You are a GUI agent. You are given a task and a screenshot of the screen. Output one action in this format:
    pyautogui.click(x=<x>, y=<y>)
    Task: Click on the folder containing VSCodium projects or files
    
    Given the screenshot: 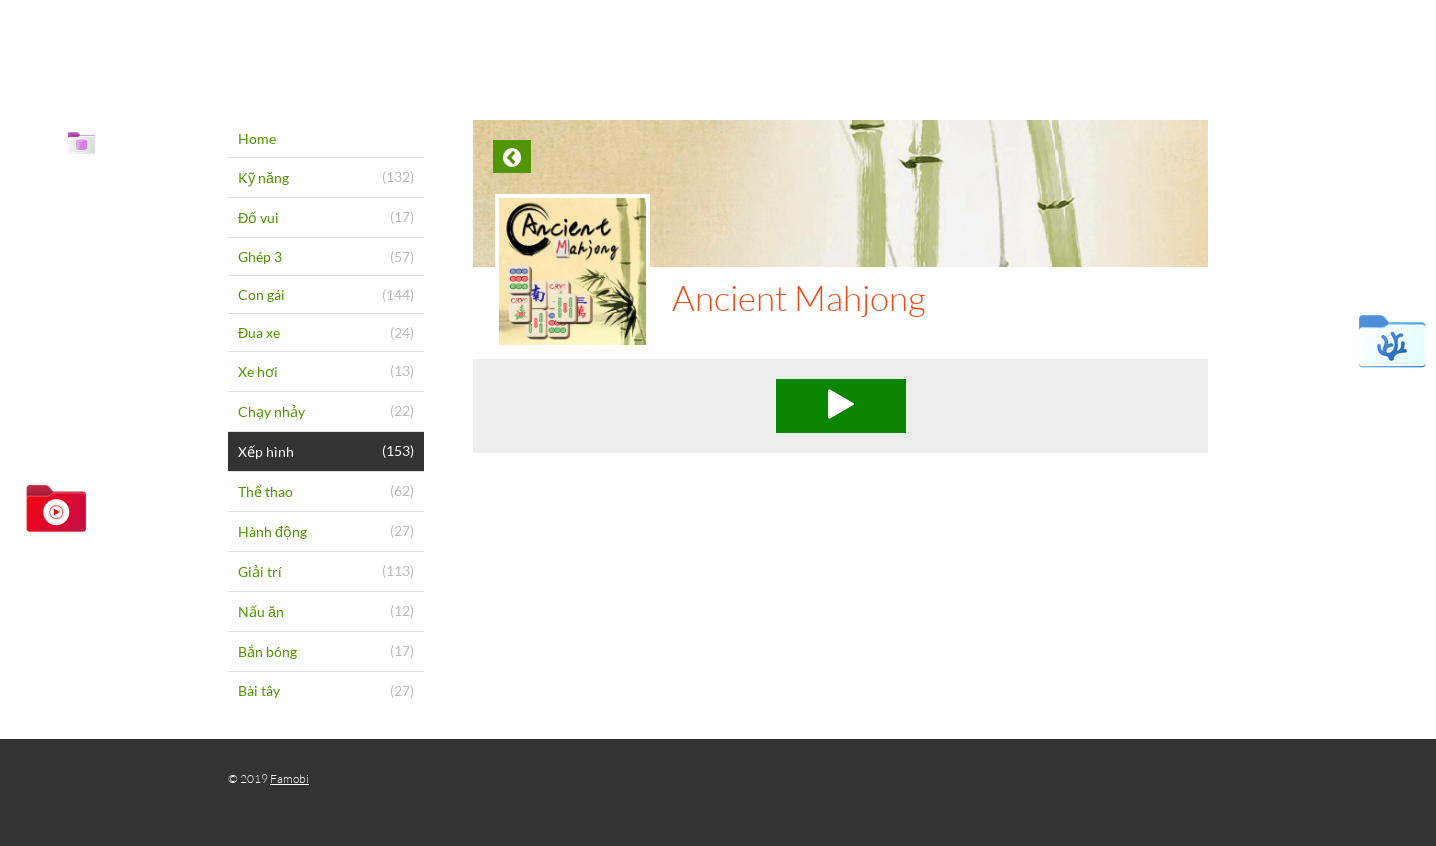 What is the action you would take?
    pyautogui.click(x=1392, y=343)
    